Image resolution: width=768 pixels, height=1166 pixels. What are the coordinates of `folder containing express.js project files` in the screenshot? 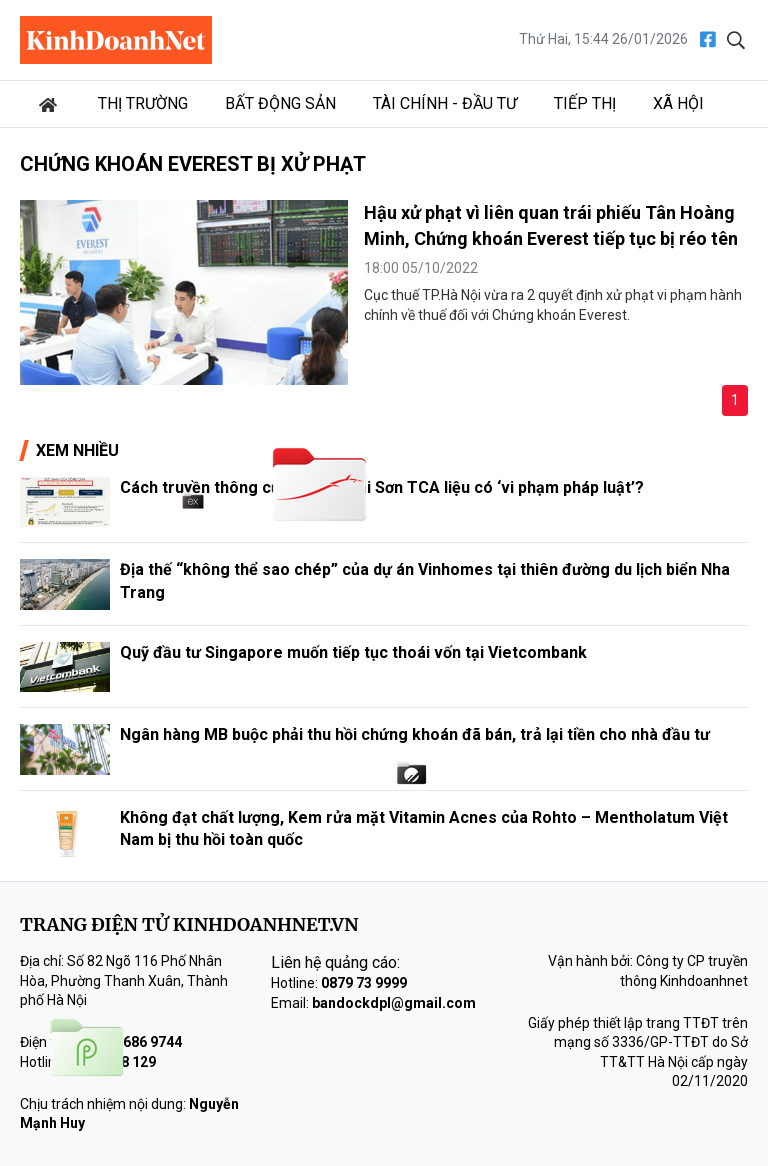 It's located at (193, 501).